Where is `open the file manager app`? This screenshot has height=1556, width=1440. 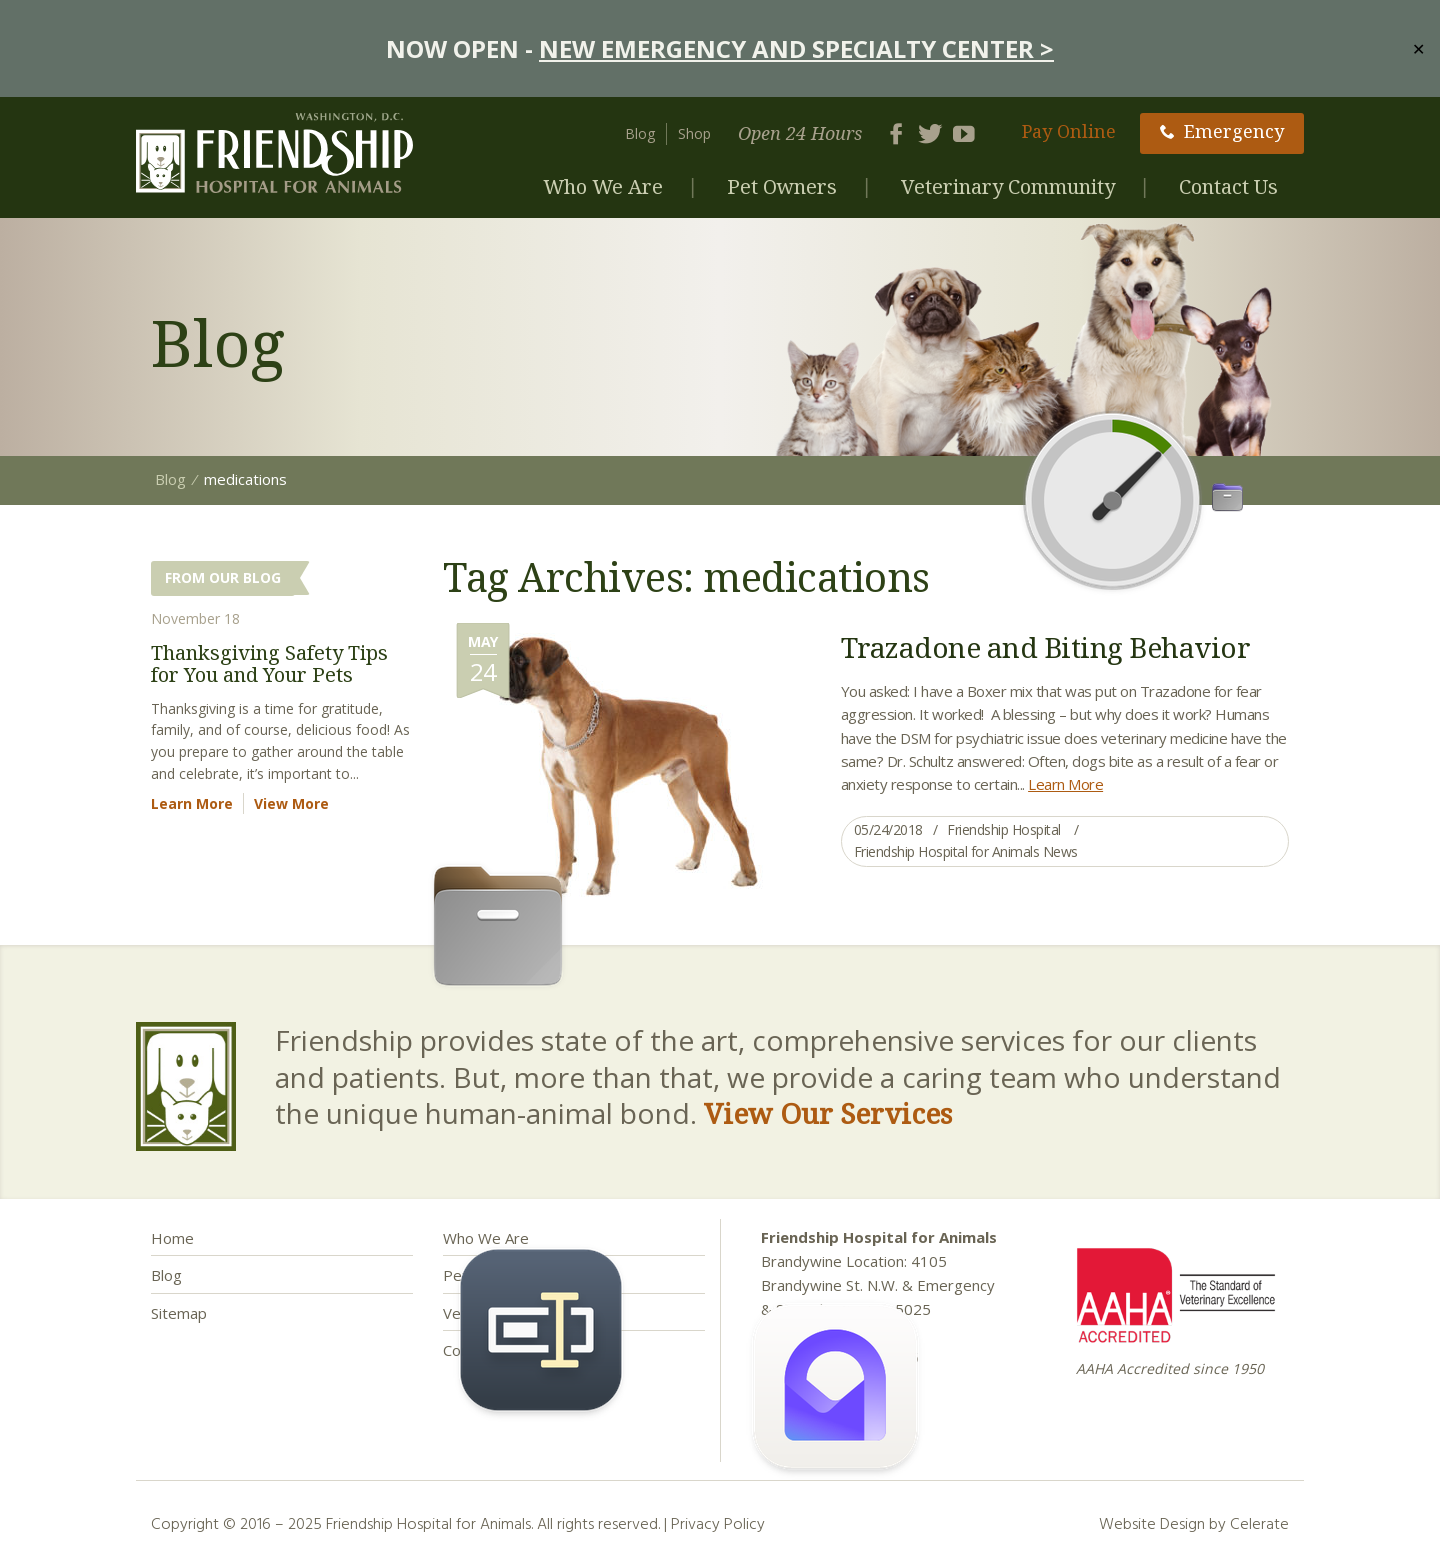 open the file manager app is located at coordinates (498, 926).